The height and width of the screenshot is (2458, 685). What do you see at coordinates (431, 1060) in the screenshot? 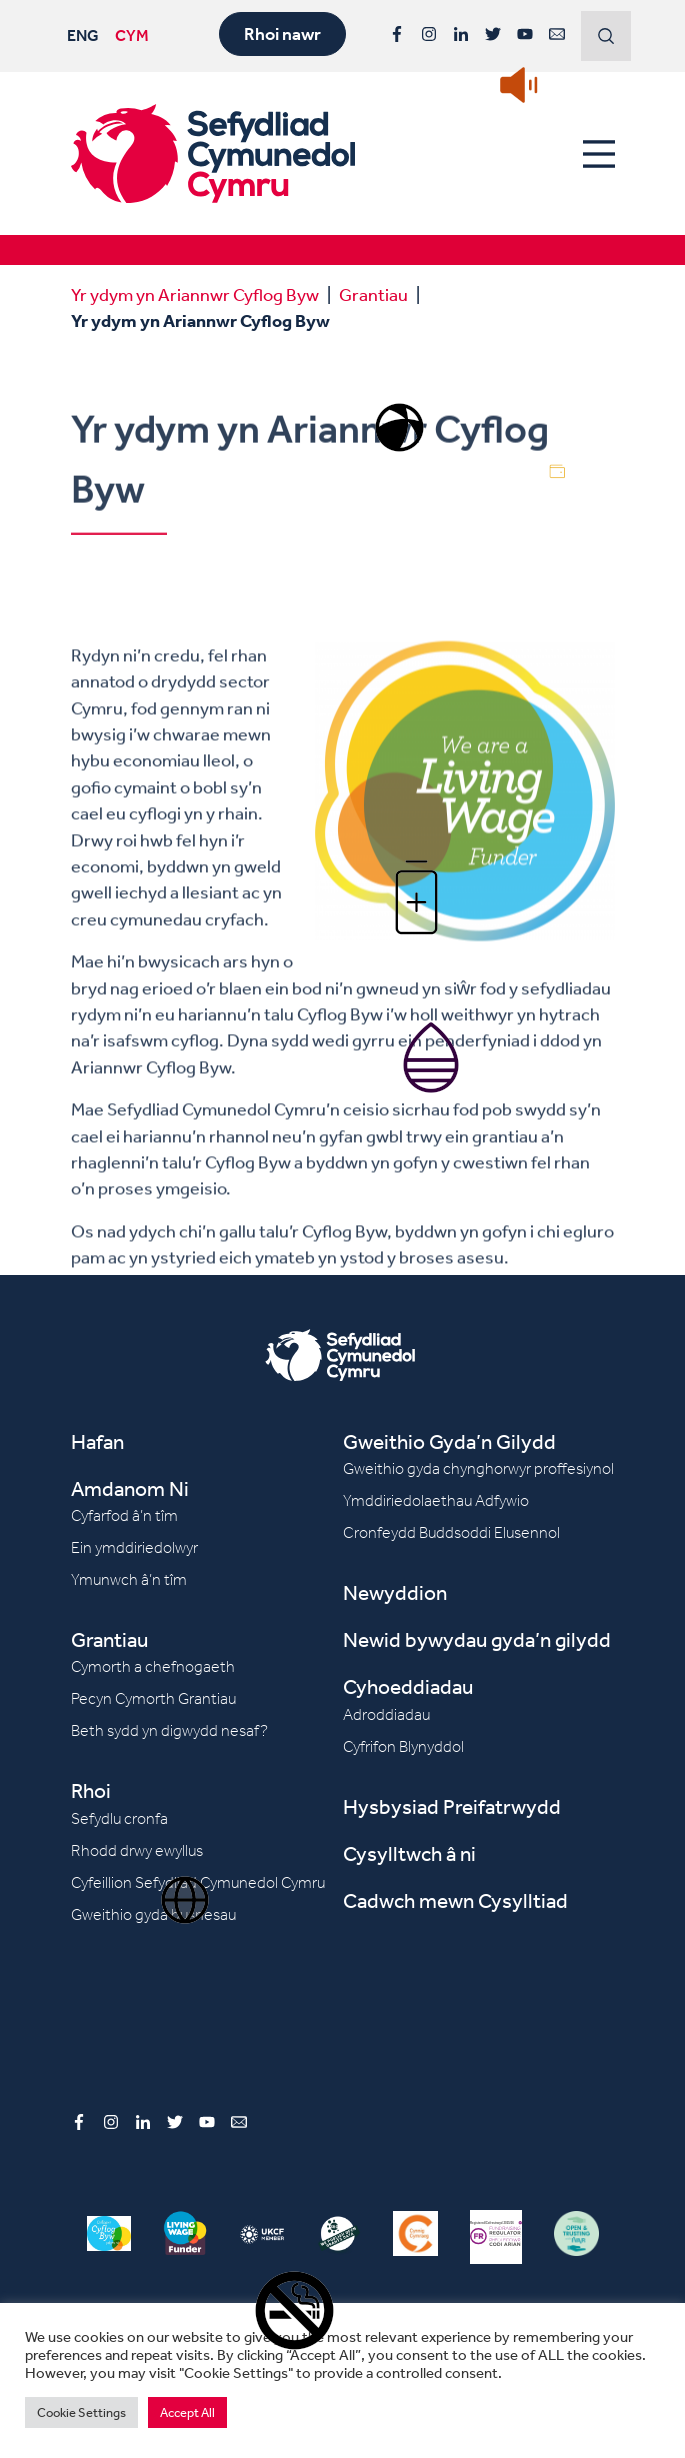
I see `adjust fill level or capacity` at bounding box center [431, 1060].